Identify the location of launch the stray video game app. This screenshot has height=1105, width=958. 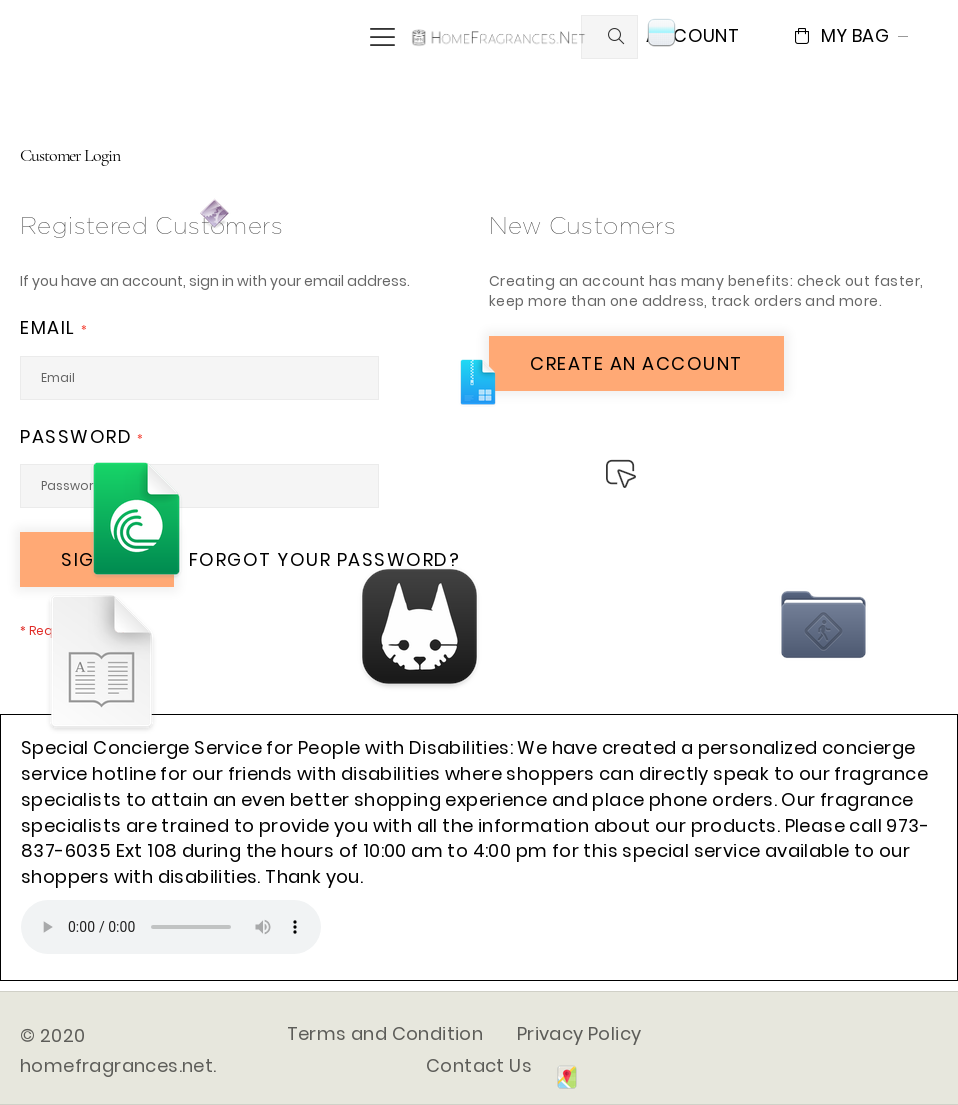
(419, 626).